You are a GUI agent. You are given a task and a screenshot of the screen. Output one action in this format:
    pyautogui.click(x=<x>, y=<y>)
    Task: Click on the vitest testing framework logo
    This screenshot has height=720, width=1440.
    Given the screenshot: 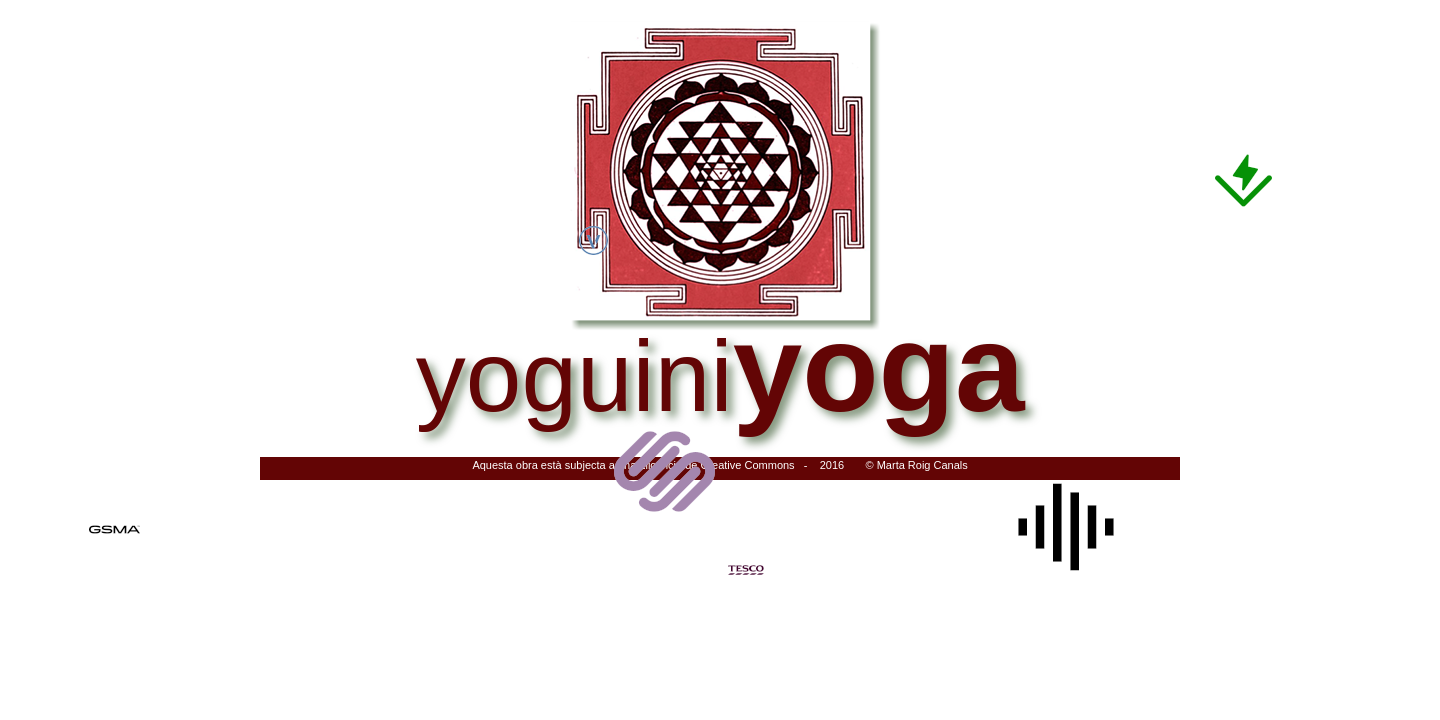 What is the action you would take?
    pyautogui.click(x=1243, y=180)
    